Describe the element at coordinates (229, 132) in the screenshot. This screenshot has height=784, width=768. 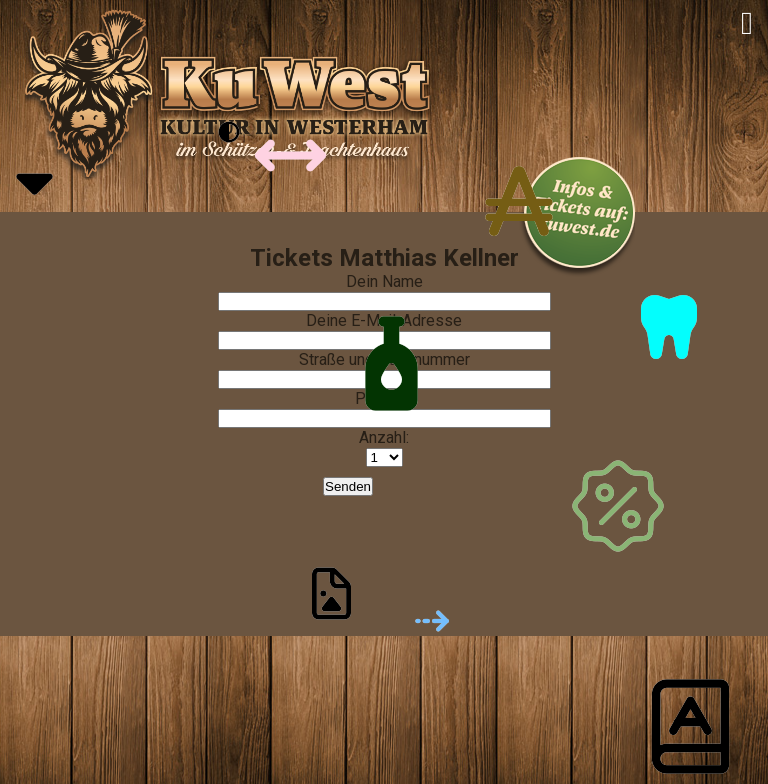
I see `toggle between light and dark mode` at that location.